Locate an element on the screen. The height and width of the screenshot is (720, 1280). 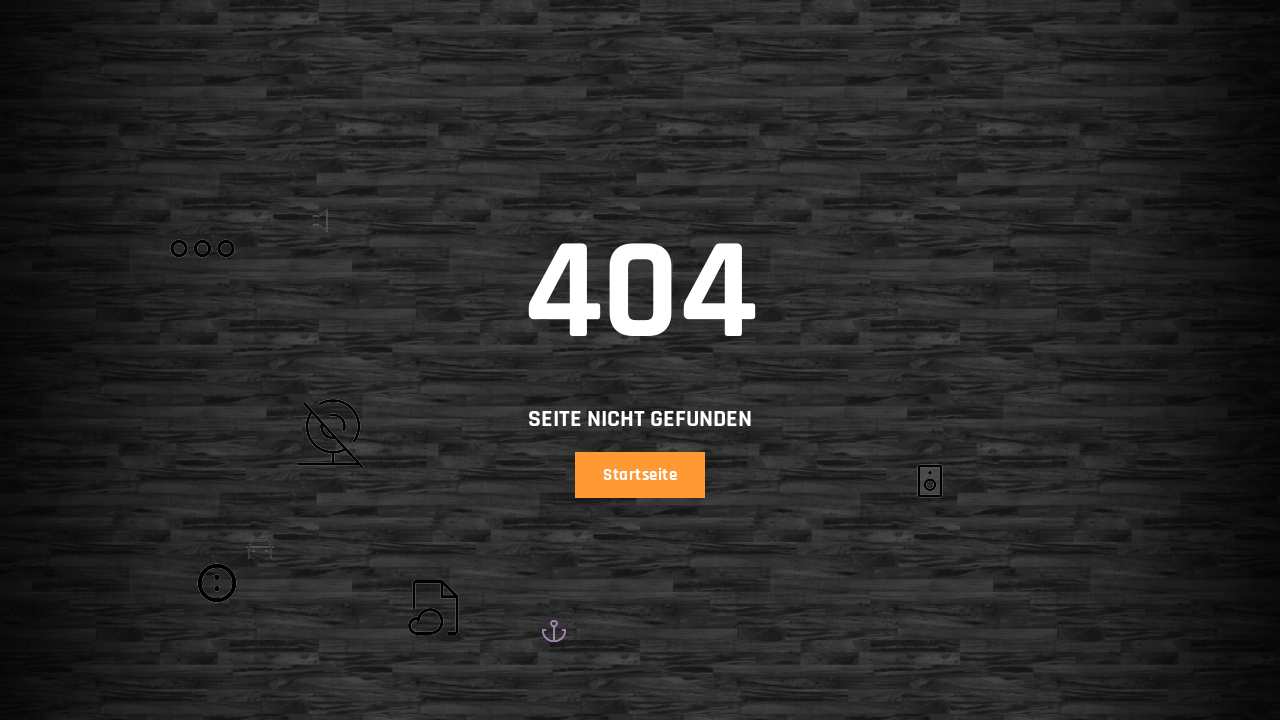
adjust speaker or audio output settings is located at coordinates (930, 481).